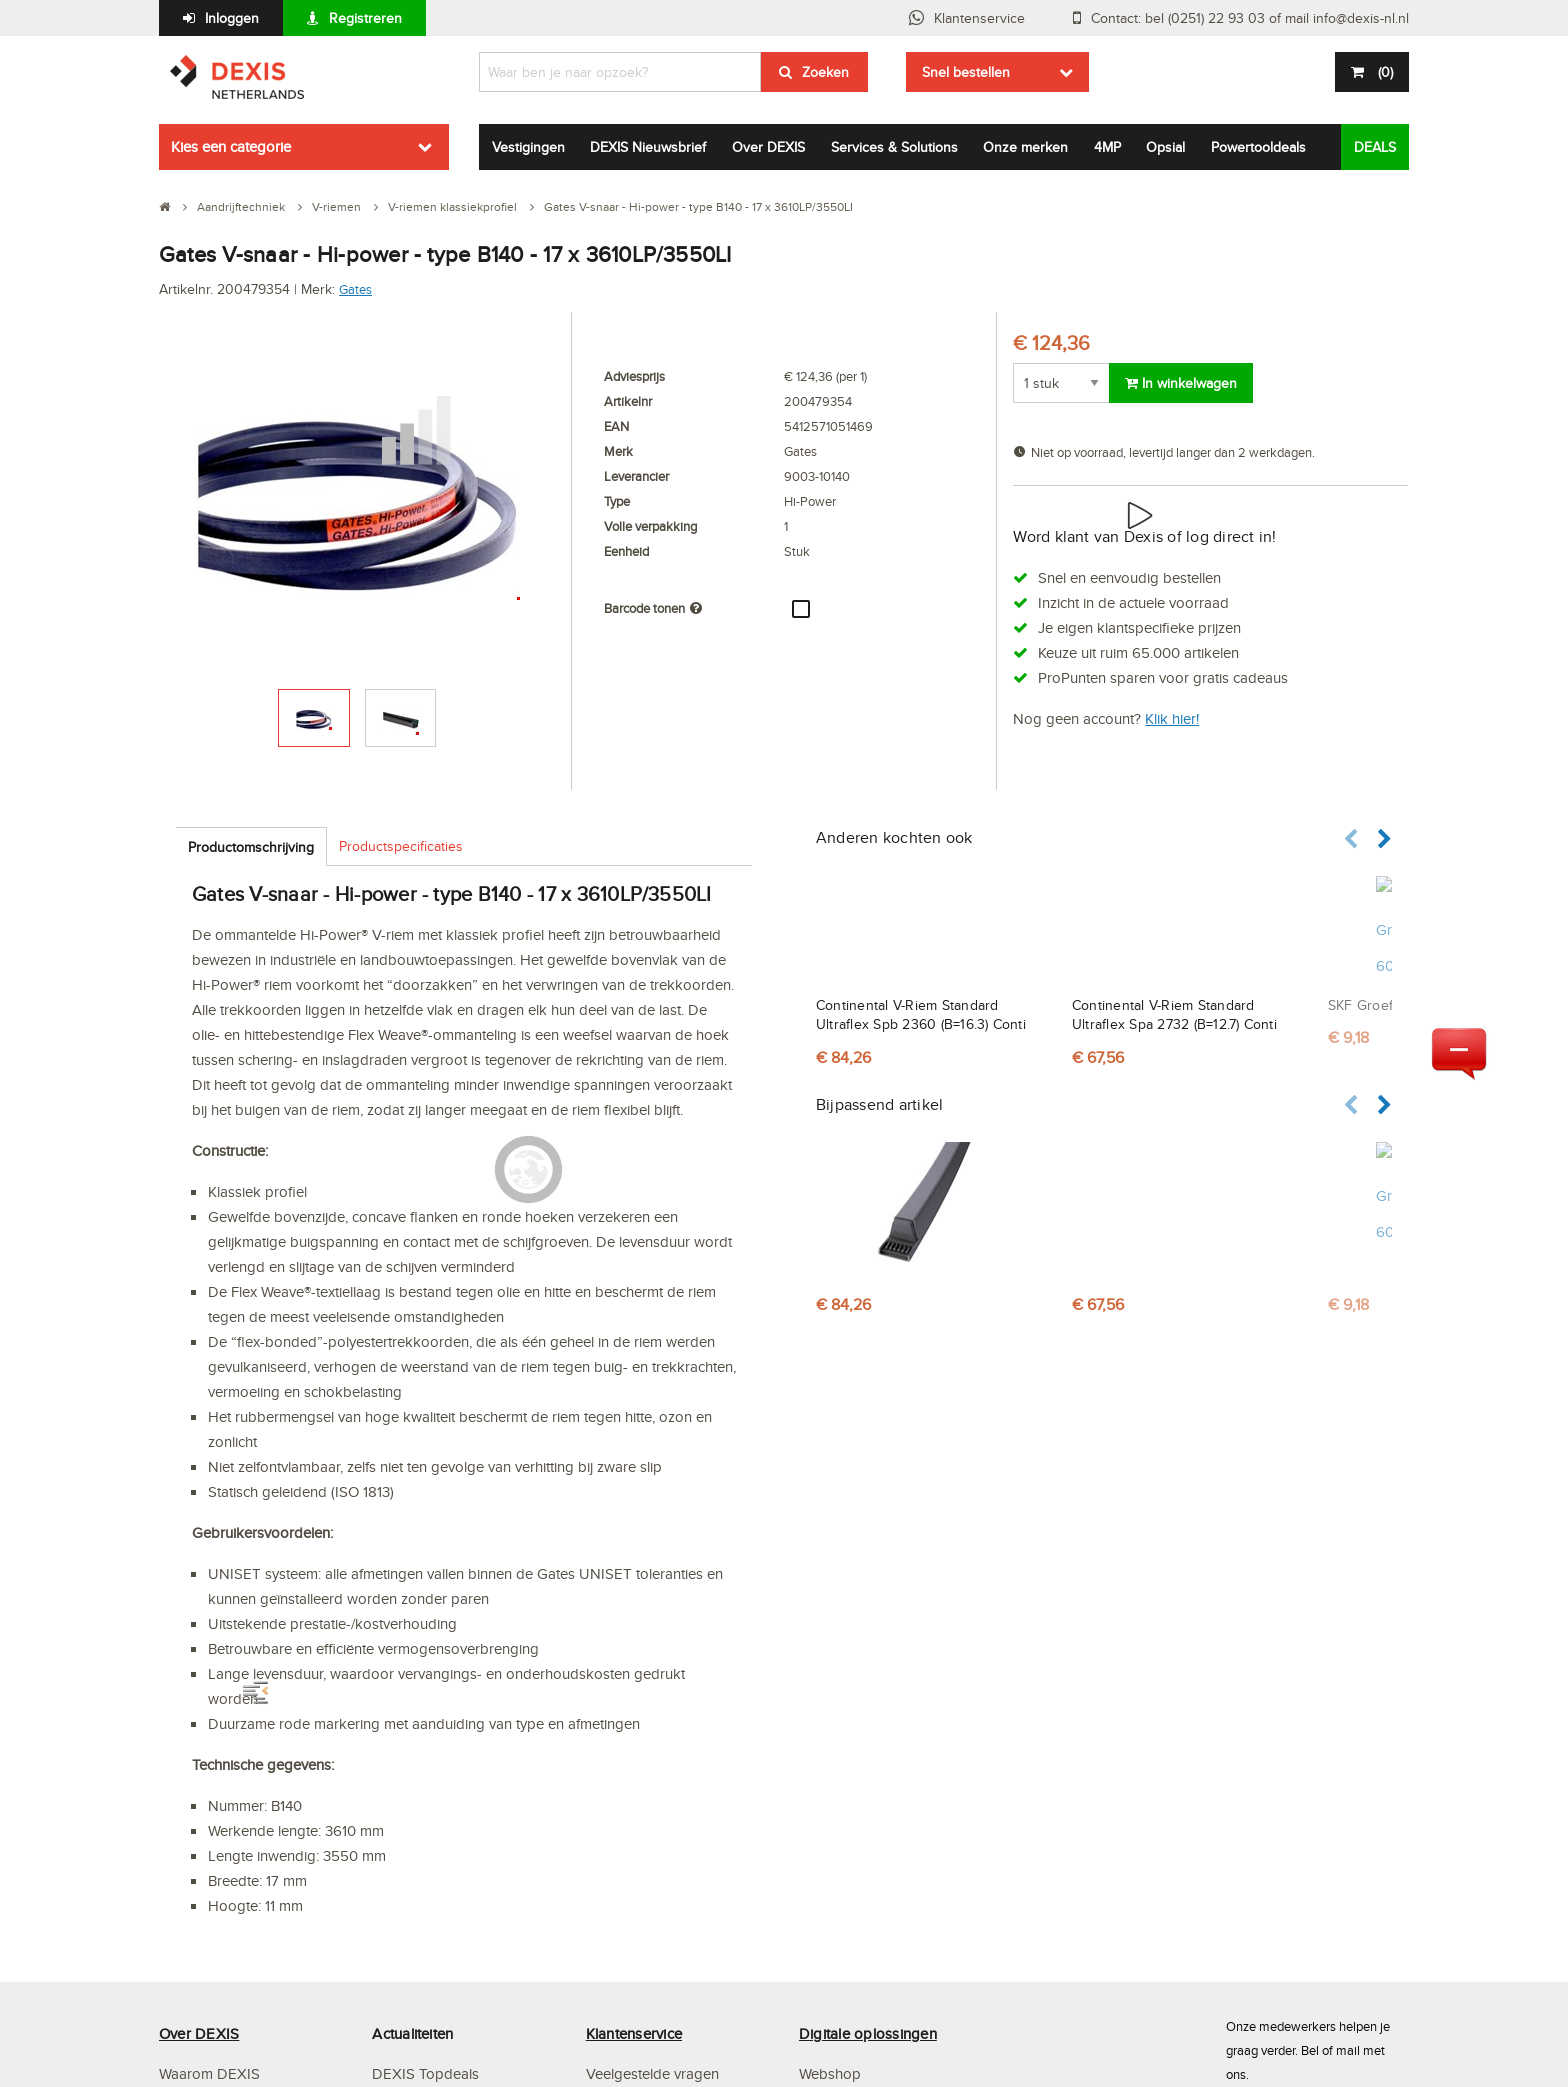 This screenshot has height=2087, width=1568. Describe the element at coordinates (1459, 1053) in the screenshot. I see `user status: busy or do not disturb` at that location.